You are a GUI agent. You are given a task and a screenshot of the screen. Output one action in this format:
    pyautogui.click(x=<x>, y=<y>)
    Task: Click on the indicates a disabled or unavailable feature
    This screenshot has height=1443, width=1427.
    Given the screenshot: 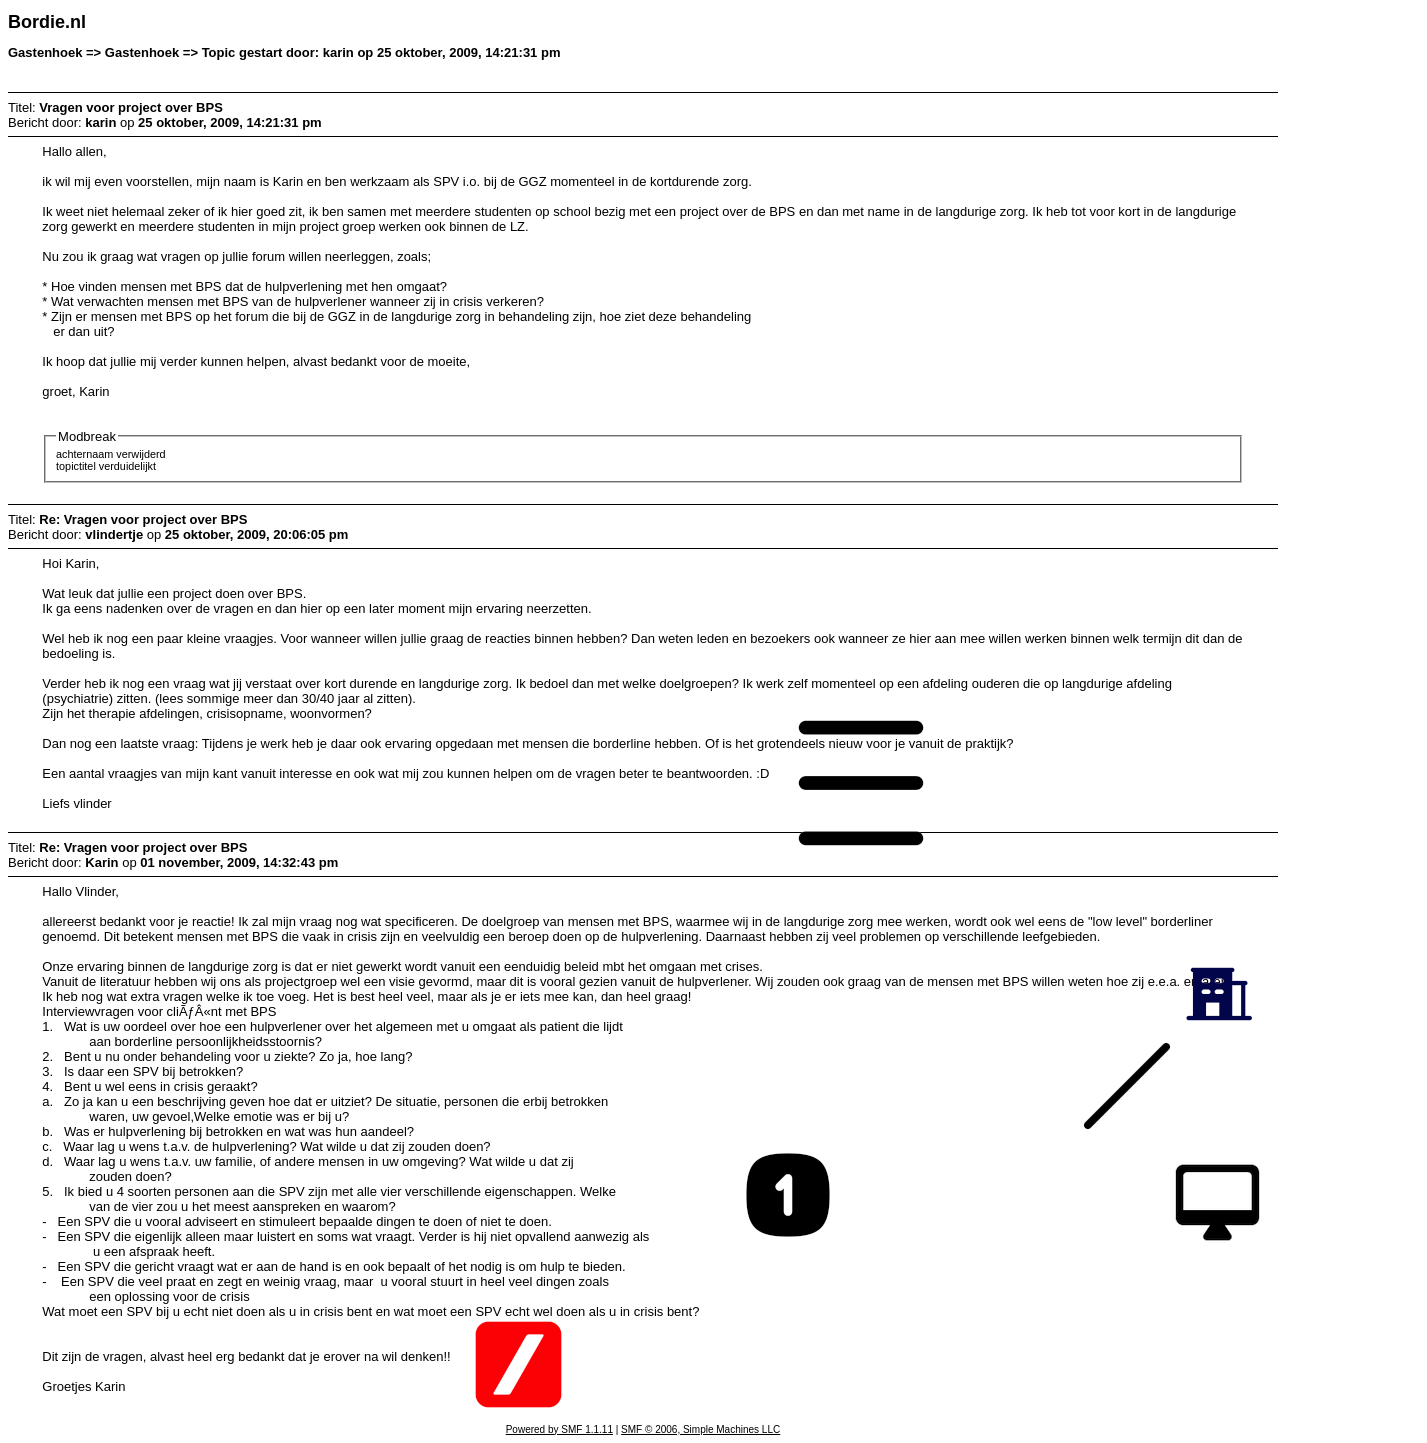 What is the action you would take?
    pyautogui.click(x=1127, y=1086)
    